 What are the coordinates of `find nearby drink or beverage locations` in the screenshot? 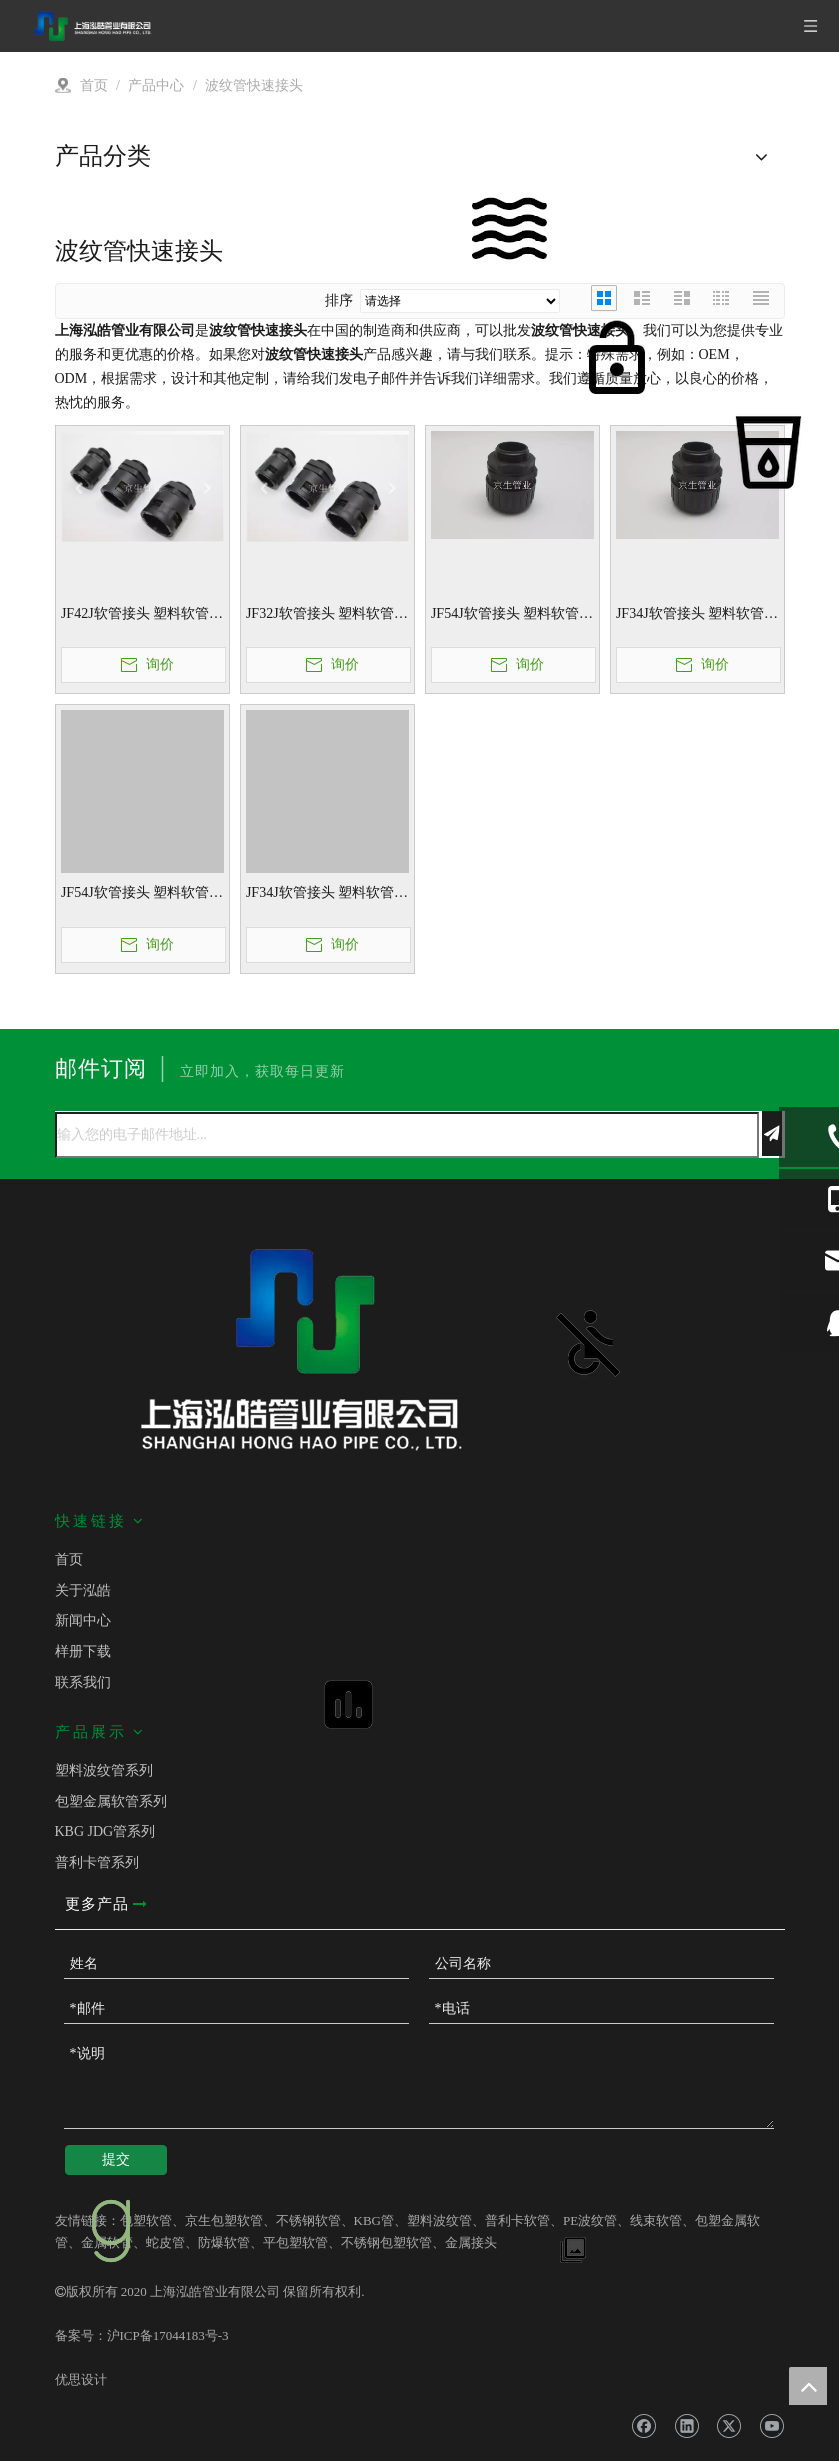 It's located at (768, 452).